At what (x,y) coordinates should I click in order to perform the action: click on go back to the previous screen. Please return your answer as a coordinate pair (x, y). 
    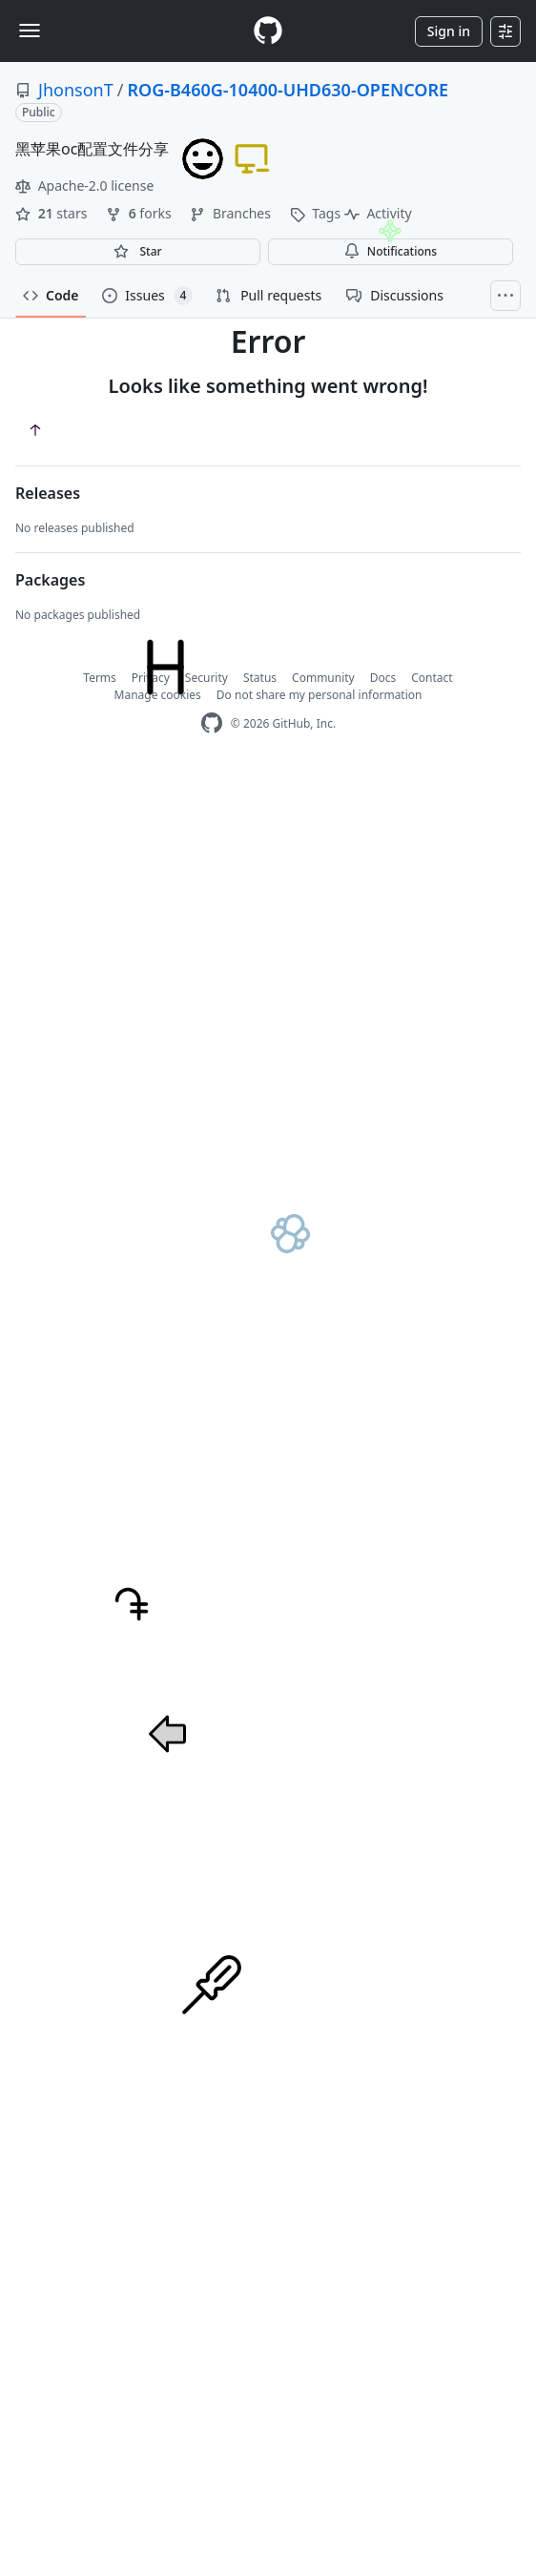
    Looking at the image, I should click on (169, 1734).